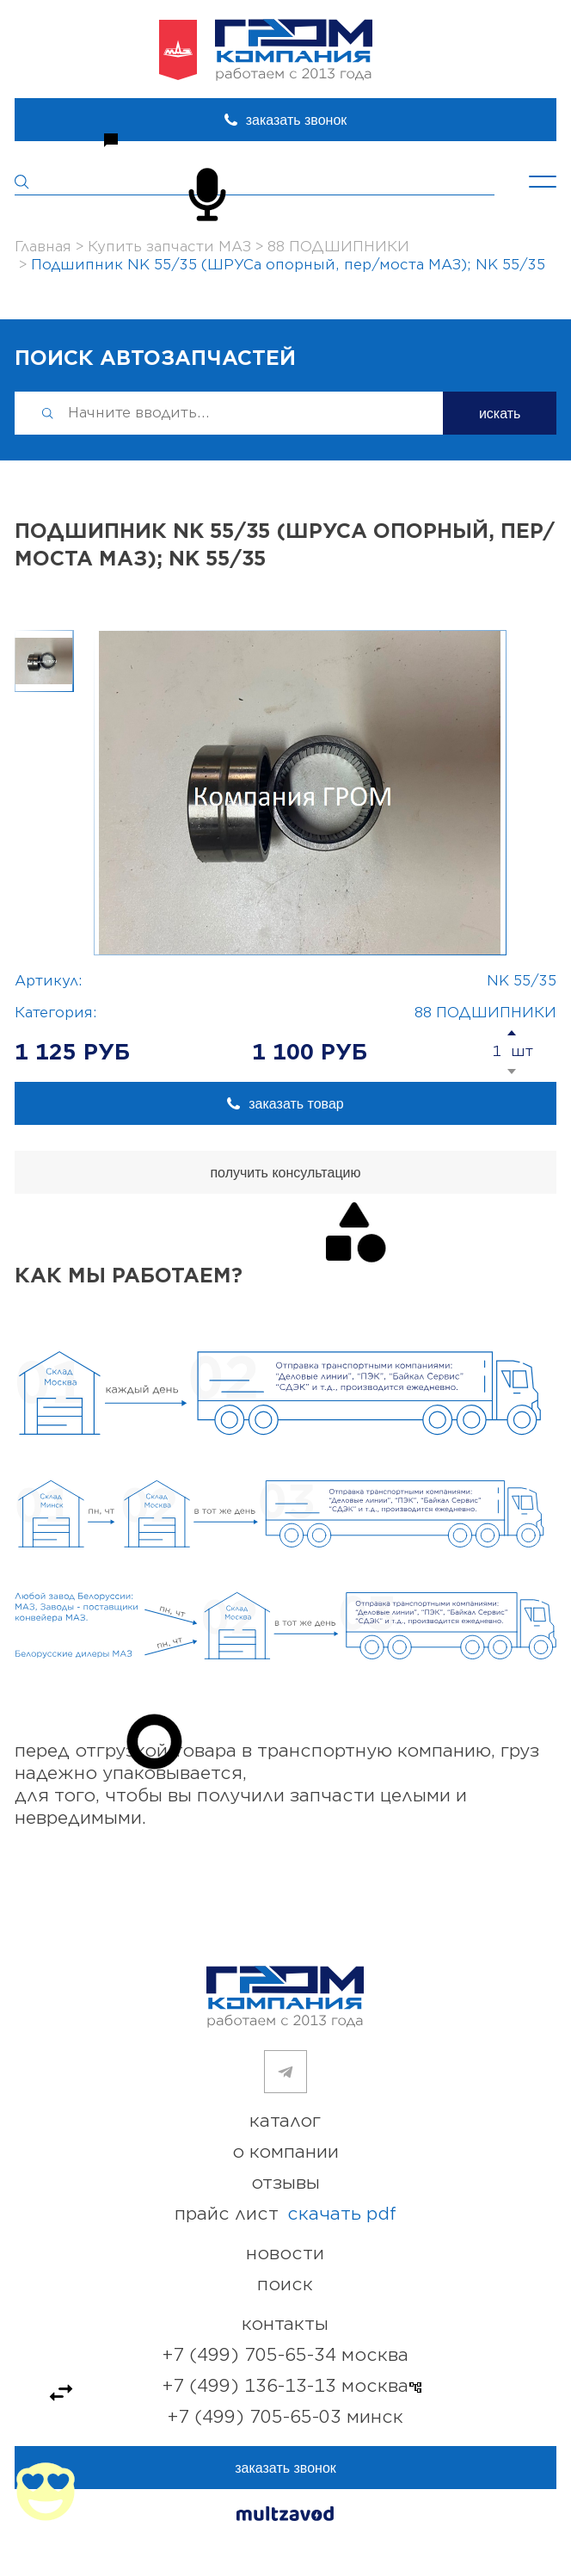 The image size is (571, 2576). I want to click on open a chat or messaging feature, so click(111, 140).